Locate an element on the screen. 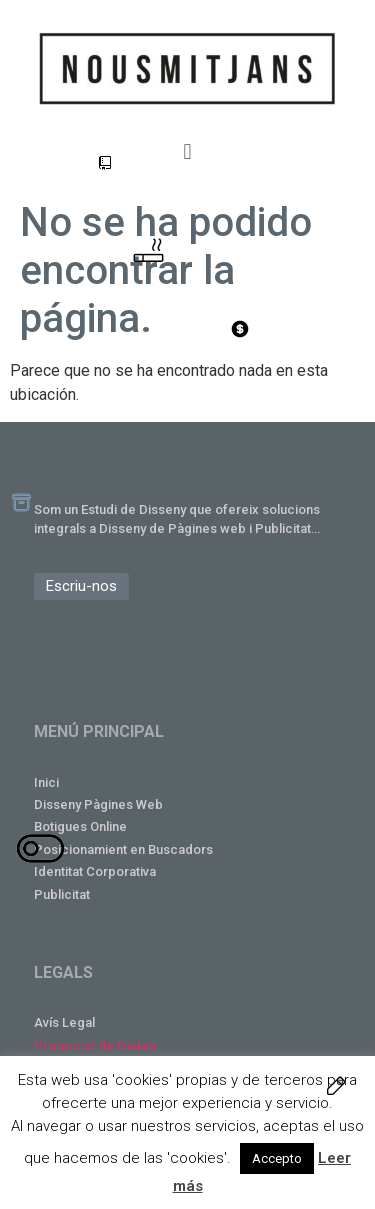 This screenshot has width=375, height=1209. archive this item is located at coordinates (21, 502).